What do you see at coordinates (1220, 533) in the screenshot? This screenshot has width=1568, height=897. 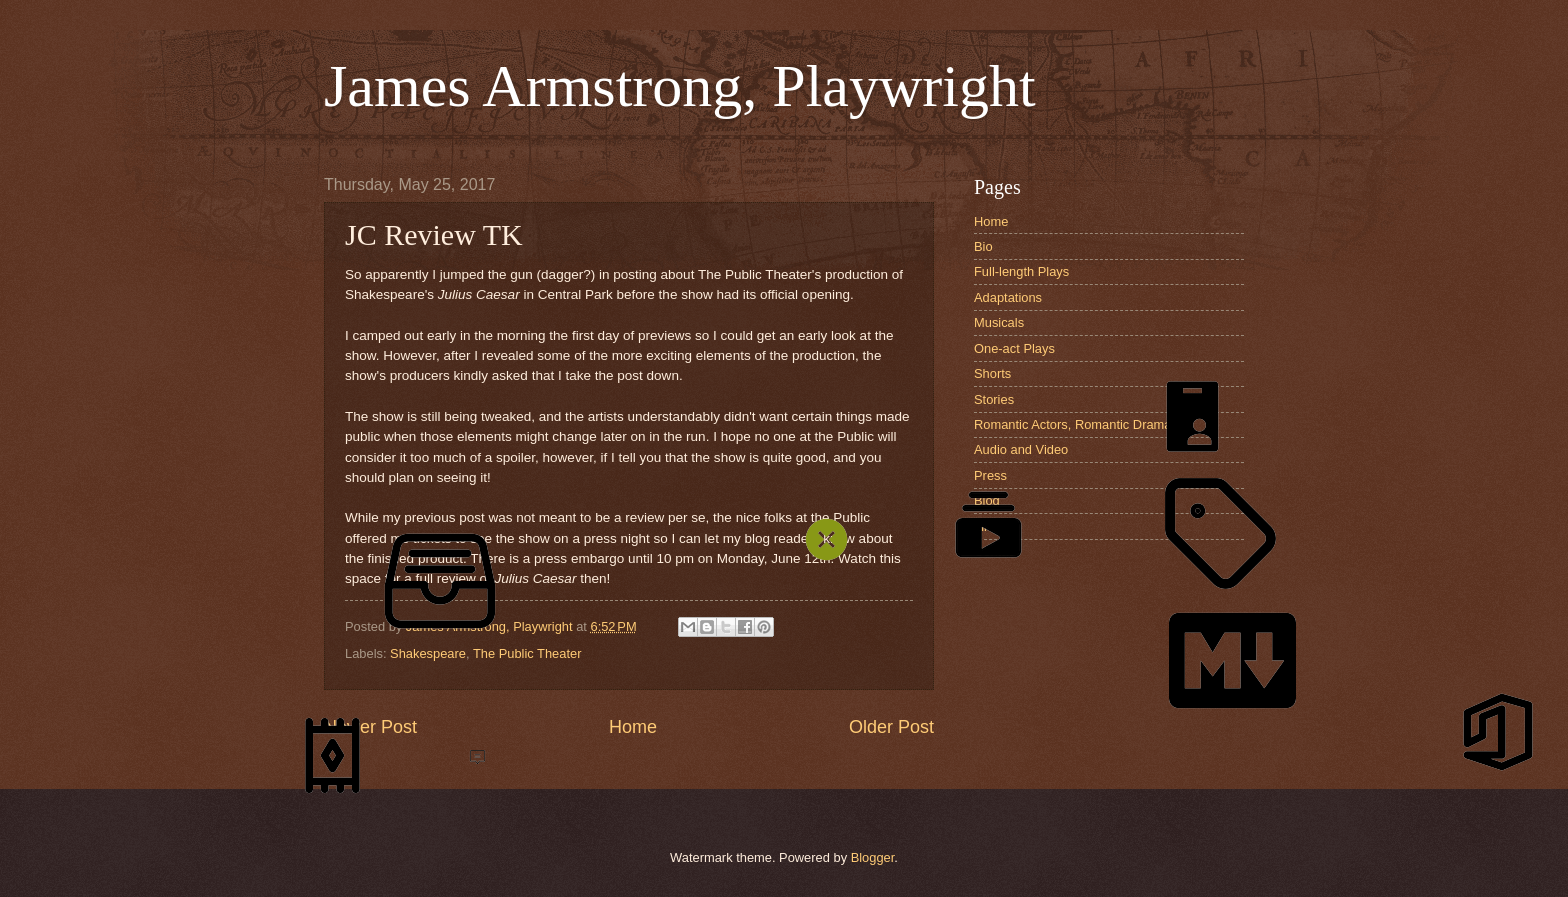 I see `add or manage tags for an item` at bounding box center [1220, 533].